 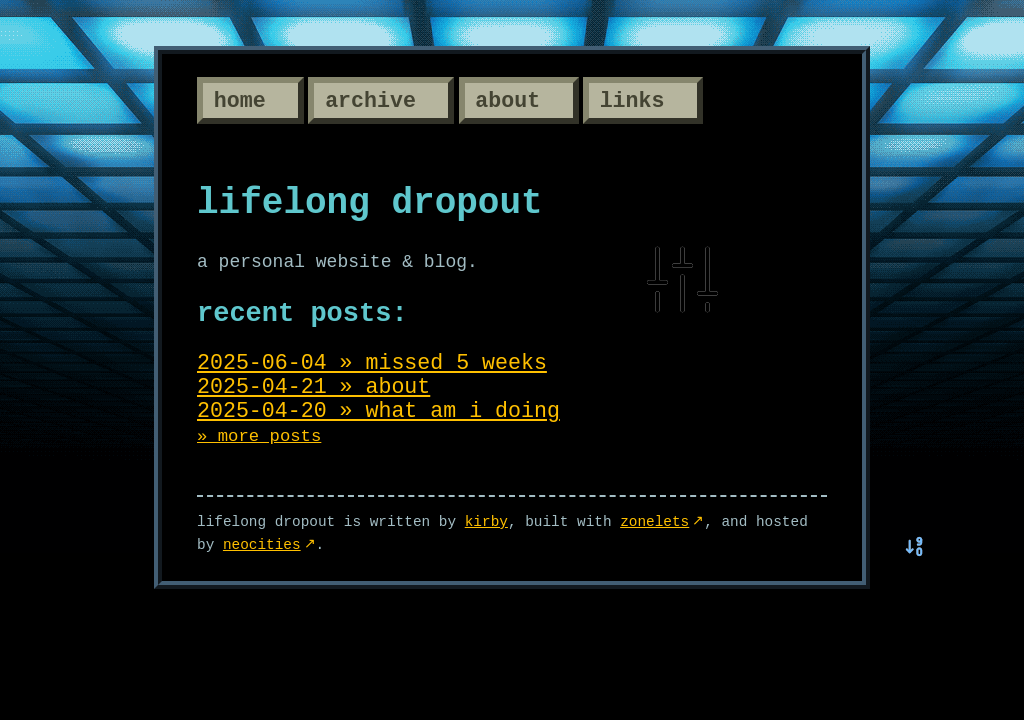 What do you see at coordinates (914, 546) in the screenshot?
I see `sort numbers in descending order` at bounding box center [914, 546].